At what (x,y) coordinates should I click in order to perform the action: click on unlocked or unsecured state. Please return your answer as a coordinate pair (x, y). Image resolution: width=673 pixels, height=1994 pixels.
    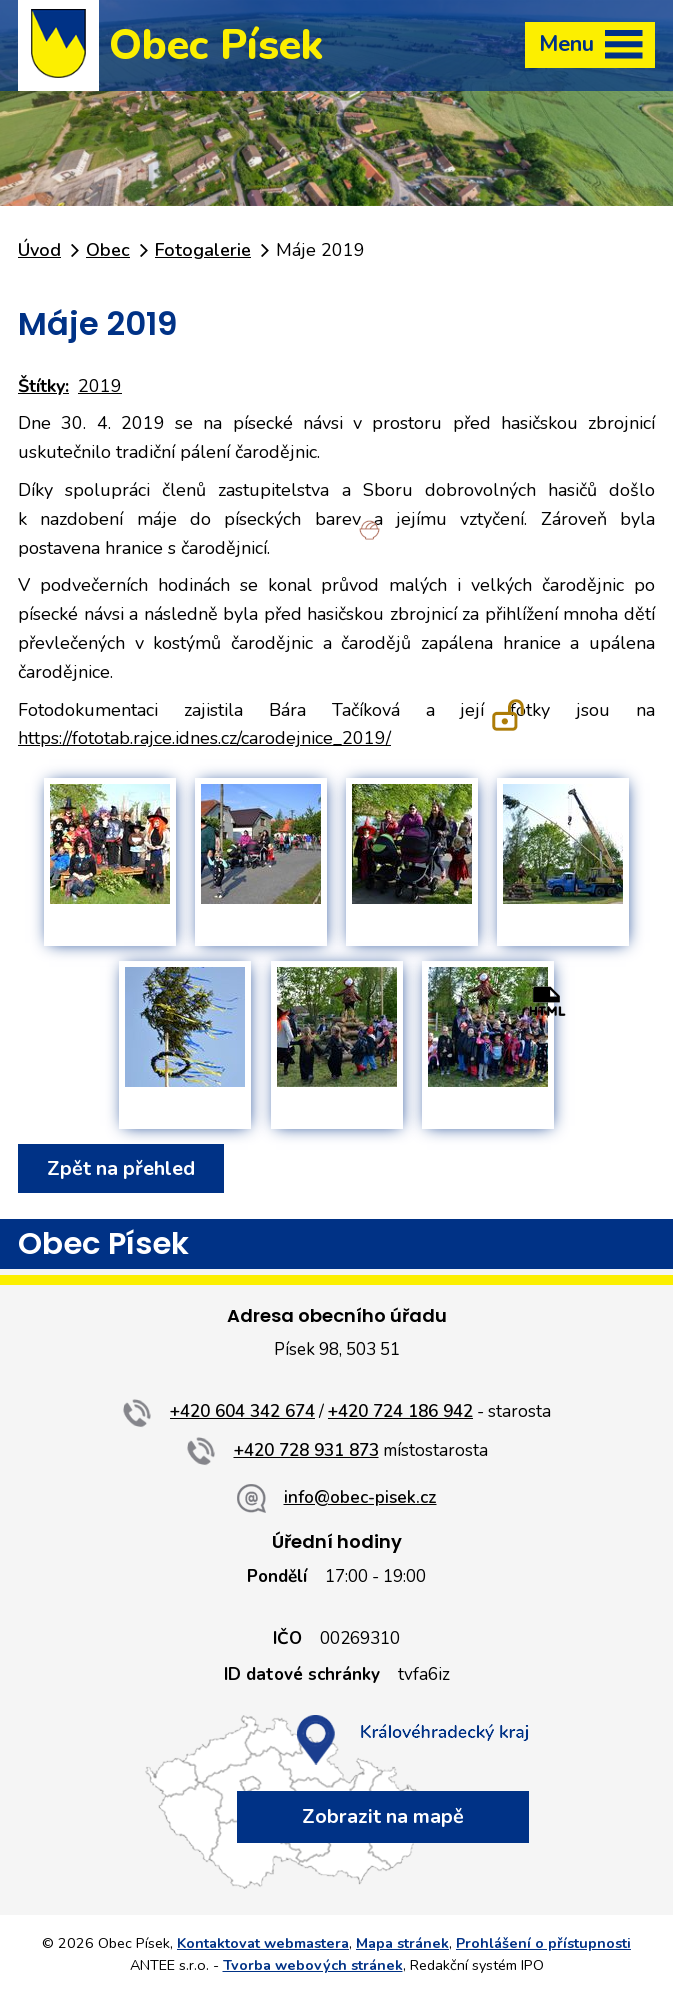
    Looking at the image, I should click on (508, 715).